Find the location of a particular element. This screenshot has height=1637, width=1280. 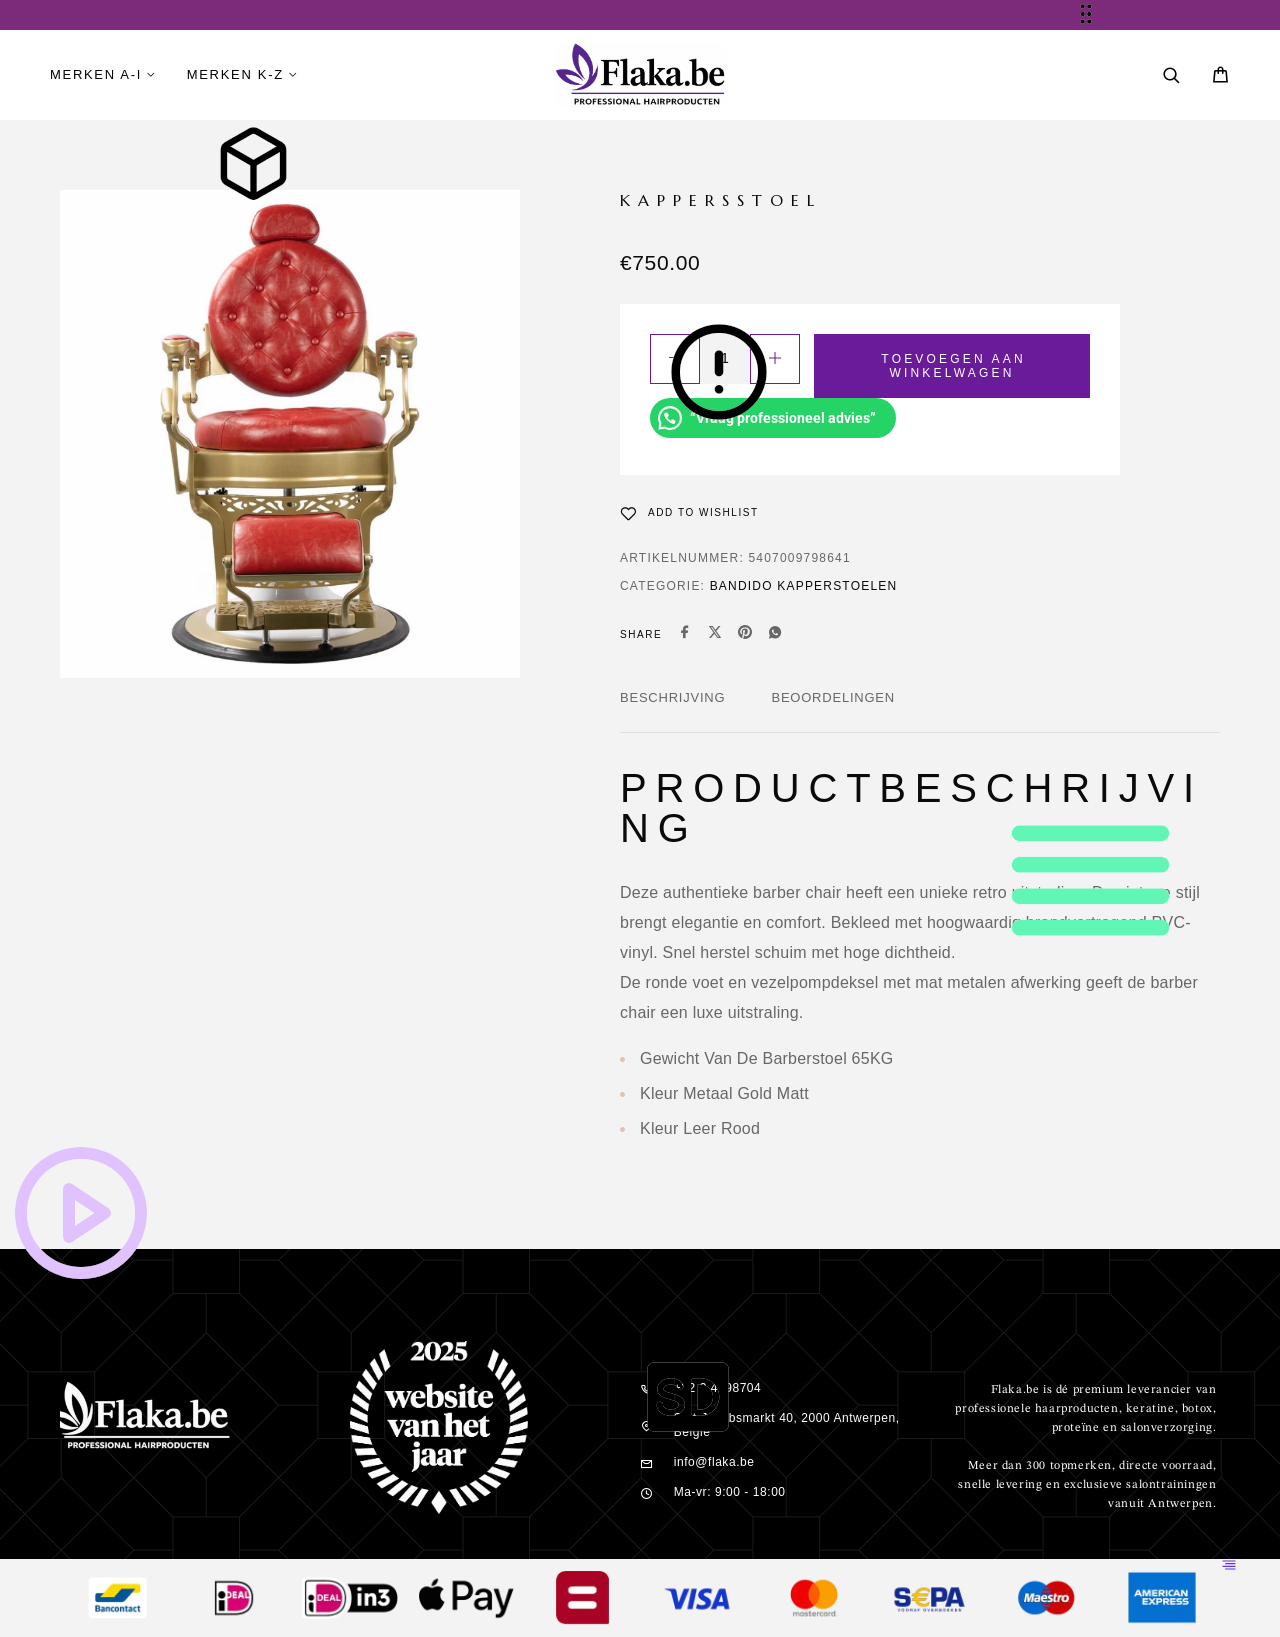

play video or audio content is located at coordinates (81, 1213).